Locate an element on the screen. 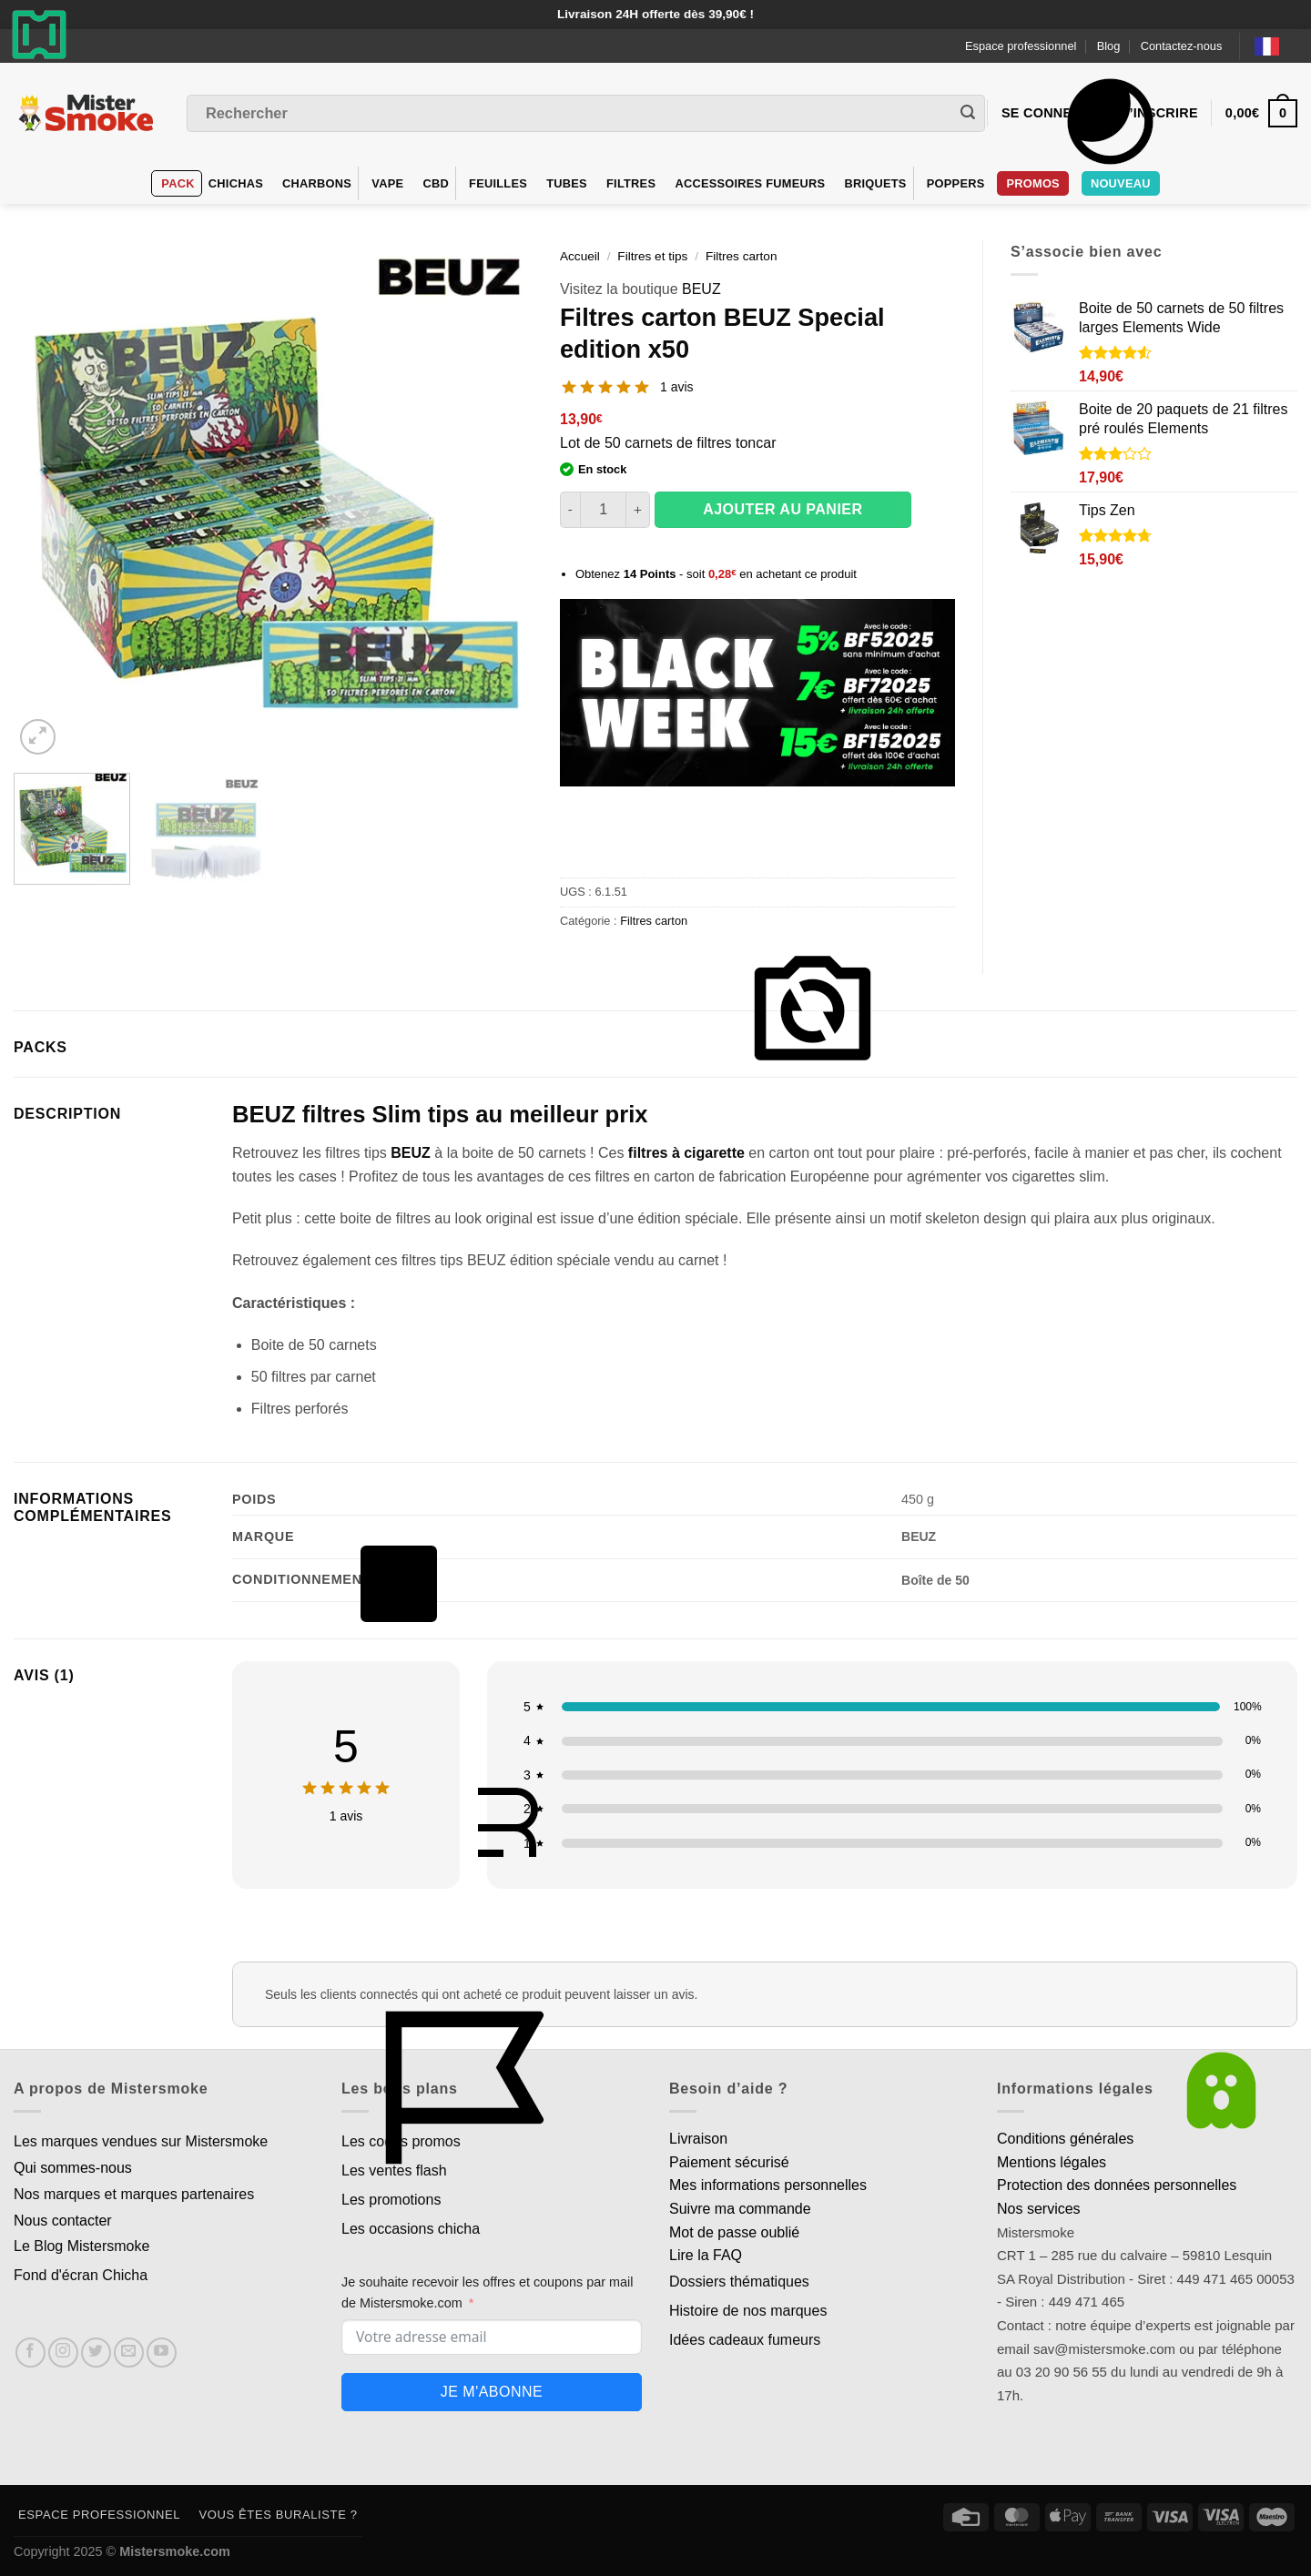 This screenshot has width=1311, height=2576. remix run framework logo is located at coordinates (507, 1824).